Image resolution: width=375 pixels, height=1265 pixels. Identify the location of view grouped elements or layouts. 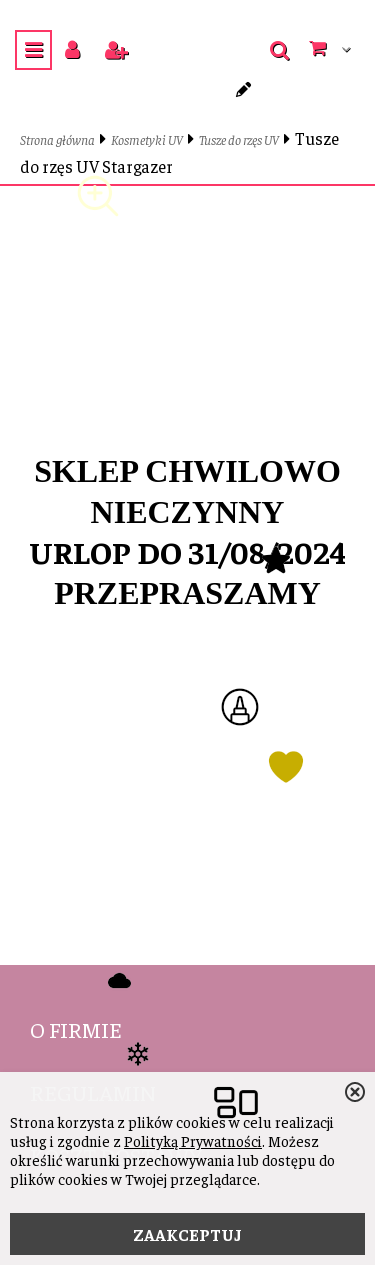
(236, 1101).